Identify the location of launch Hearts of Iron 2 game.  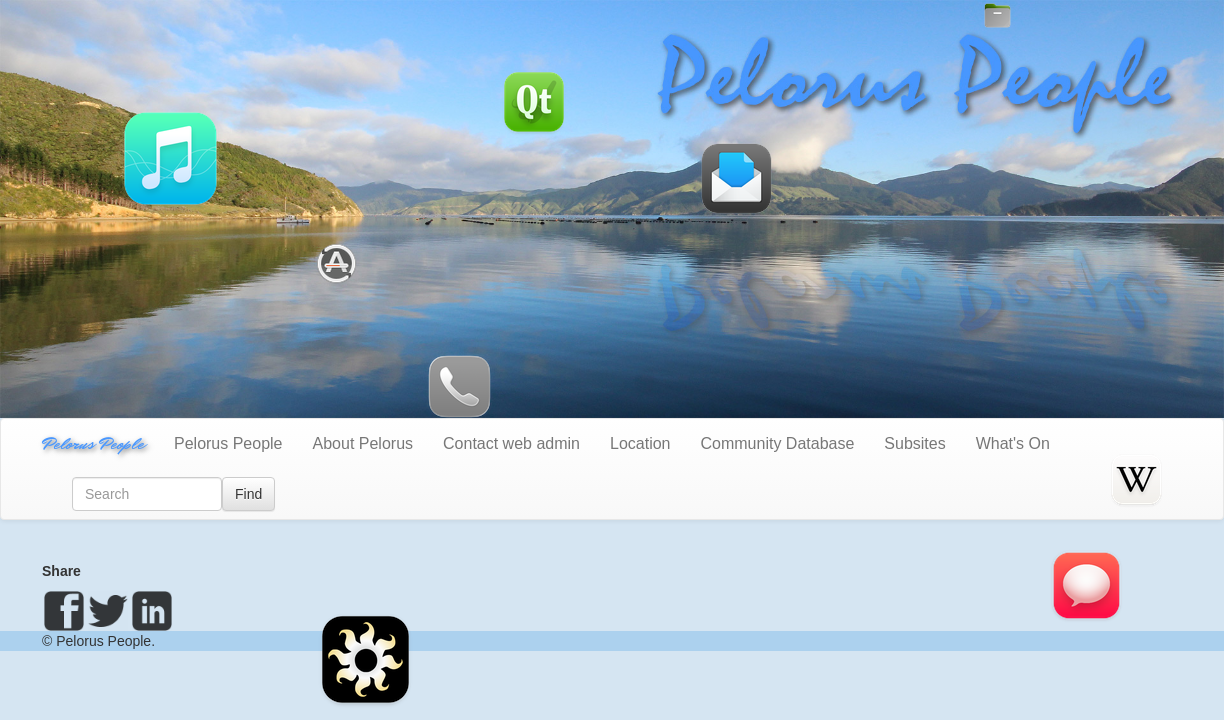
(365, 659).